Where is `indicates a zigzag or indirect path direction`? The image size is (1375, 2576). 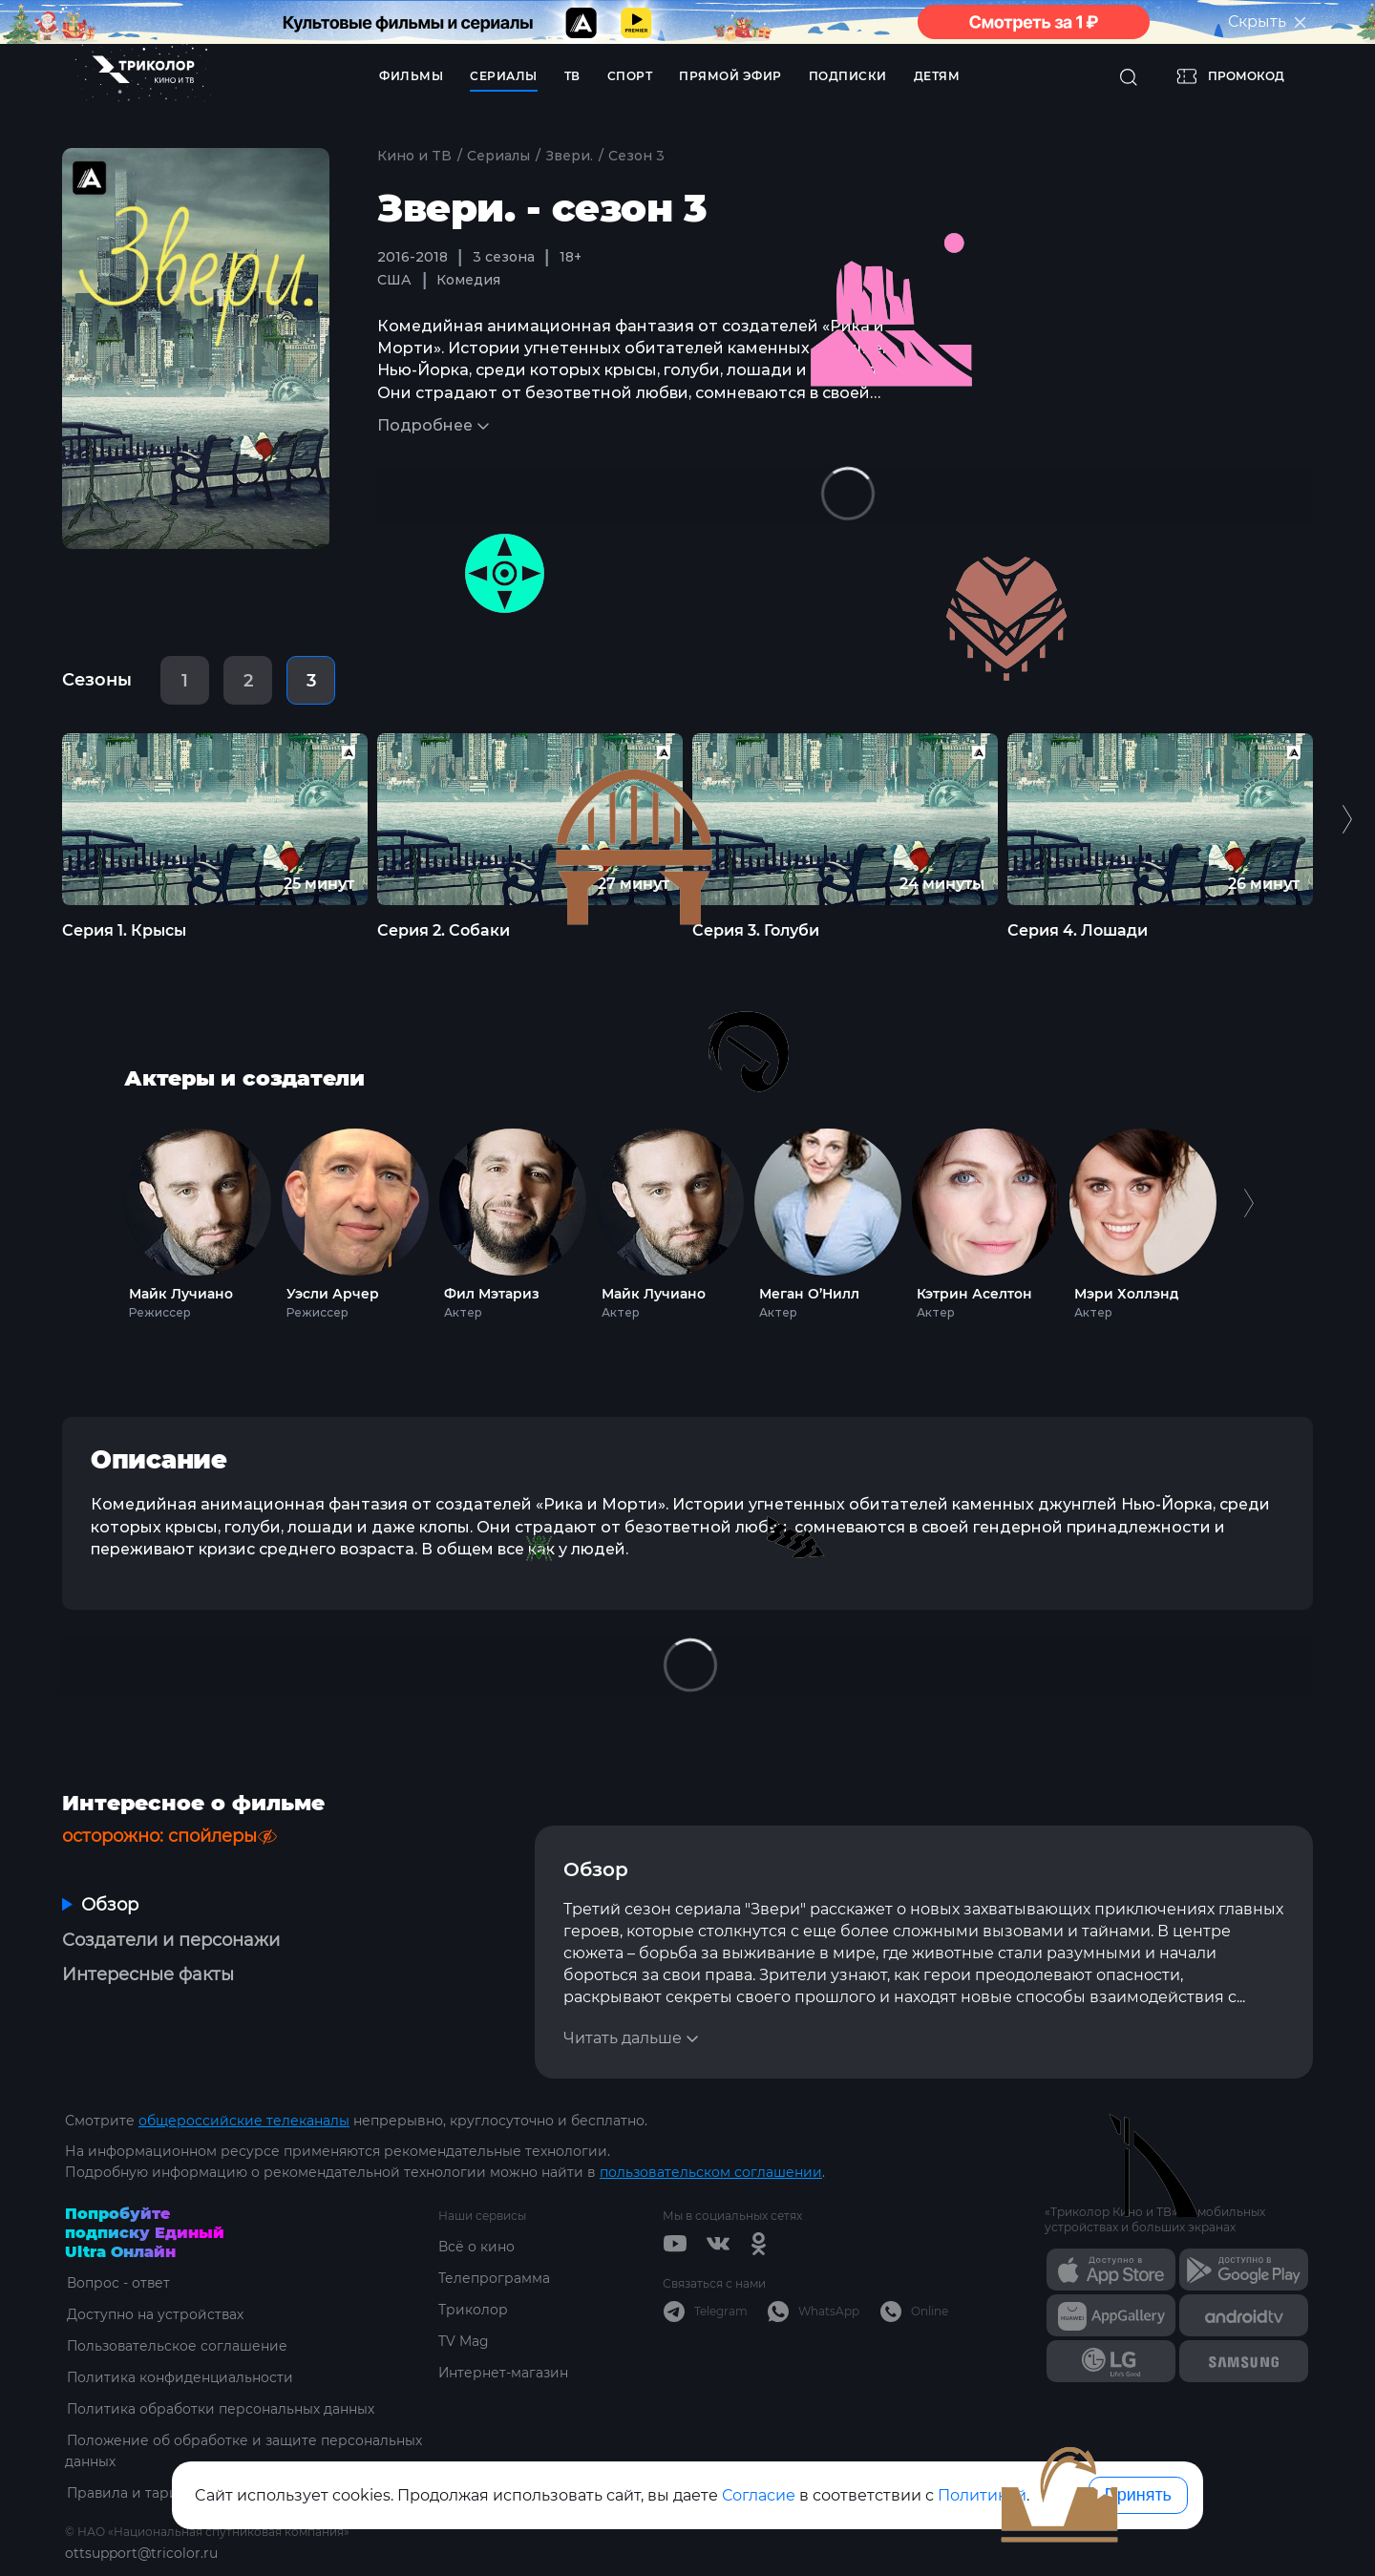 indicates a zigzag or indirect path direction is located at coordinates (795, 1538).